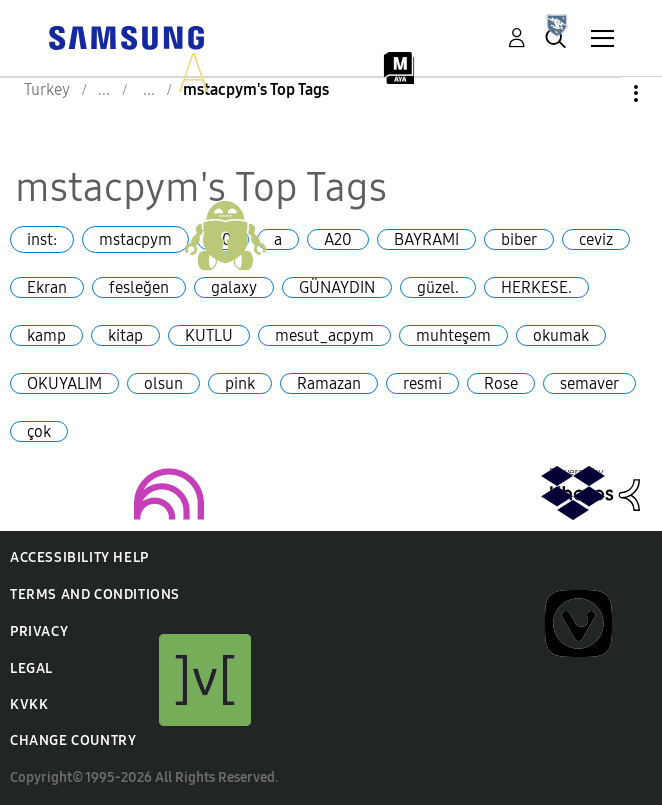 The image size is (662, 805). Describe the element at coordinates (225, 235) in the screenshot. I see `open cryptomator encryption app` at that location.